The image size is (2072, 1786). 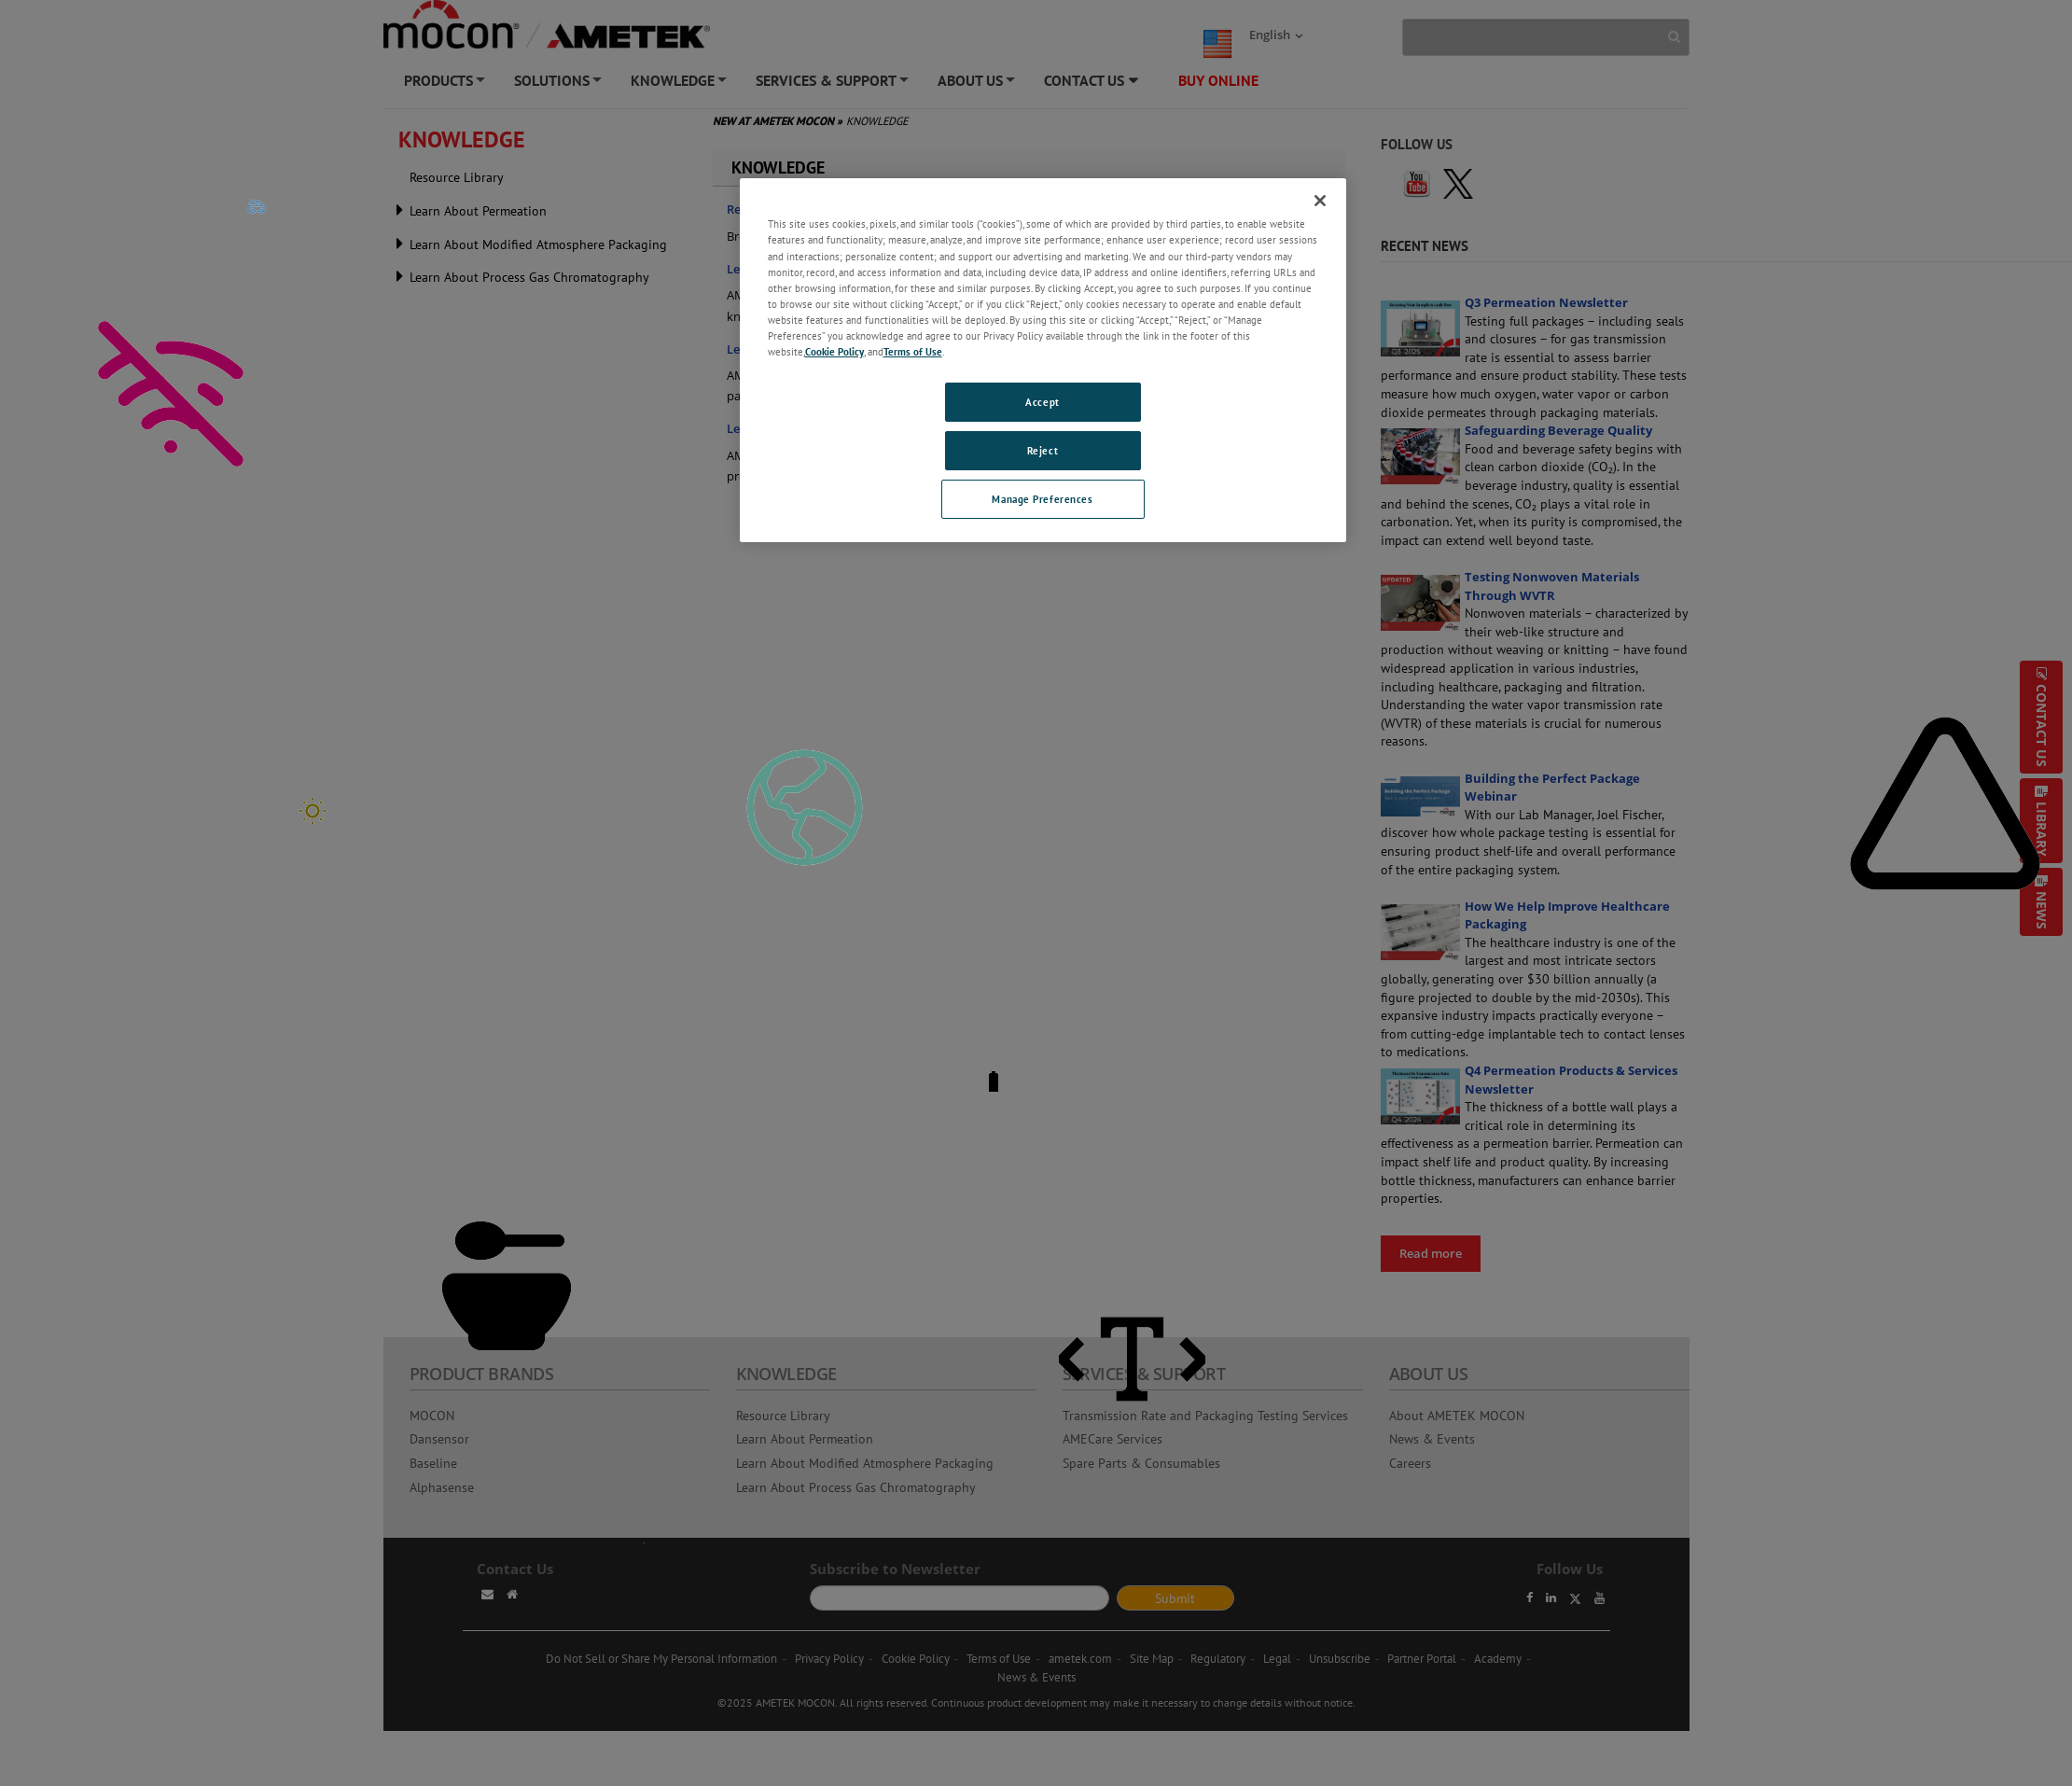 I want to click on reduce screen brightness, so click(x=313, y=811).